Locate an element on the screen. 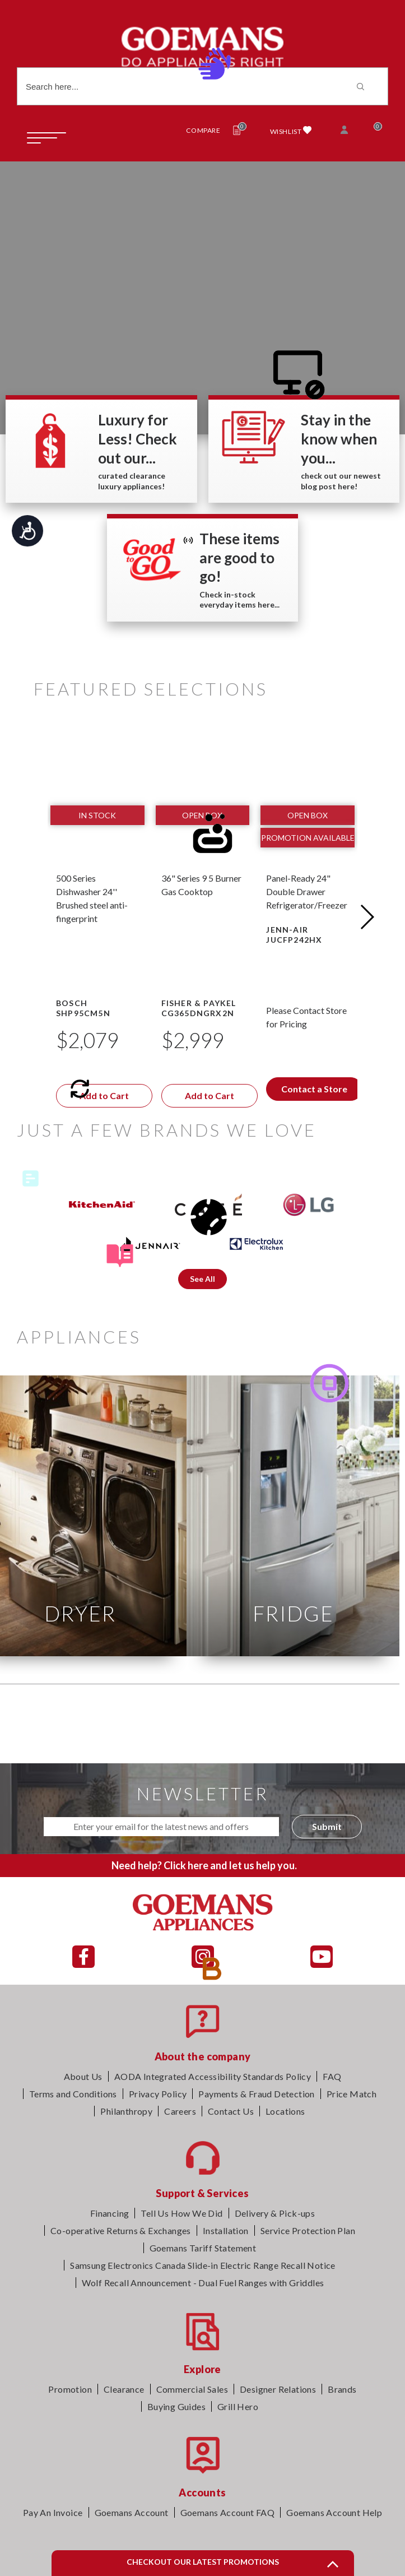 Image resolution: width=405 pixels, height=2576 pixels. sync data across devices is located at coordinates (80, 1088).